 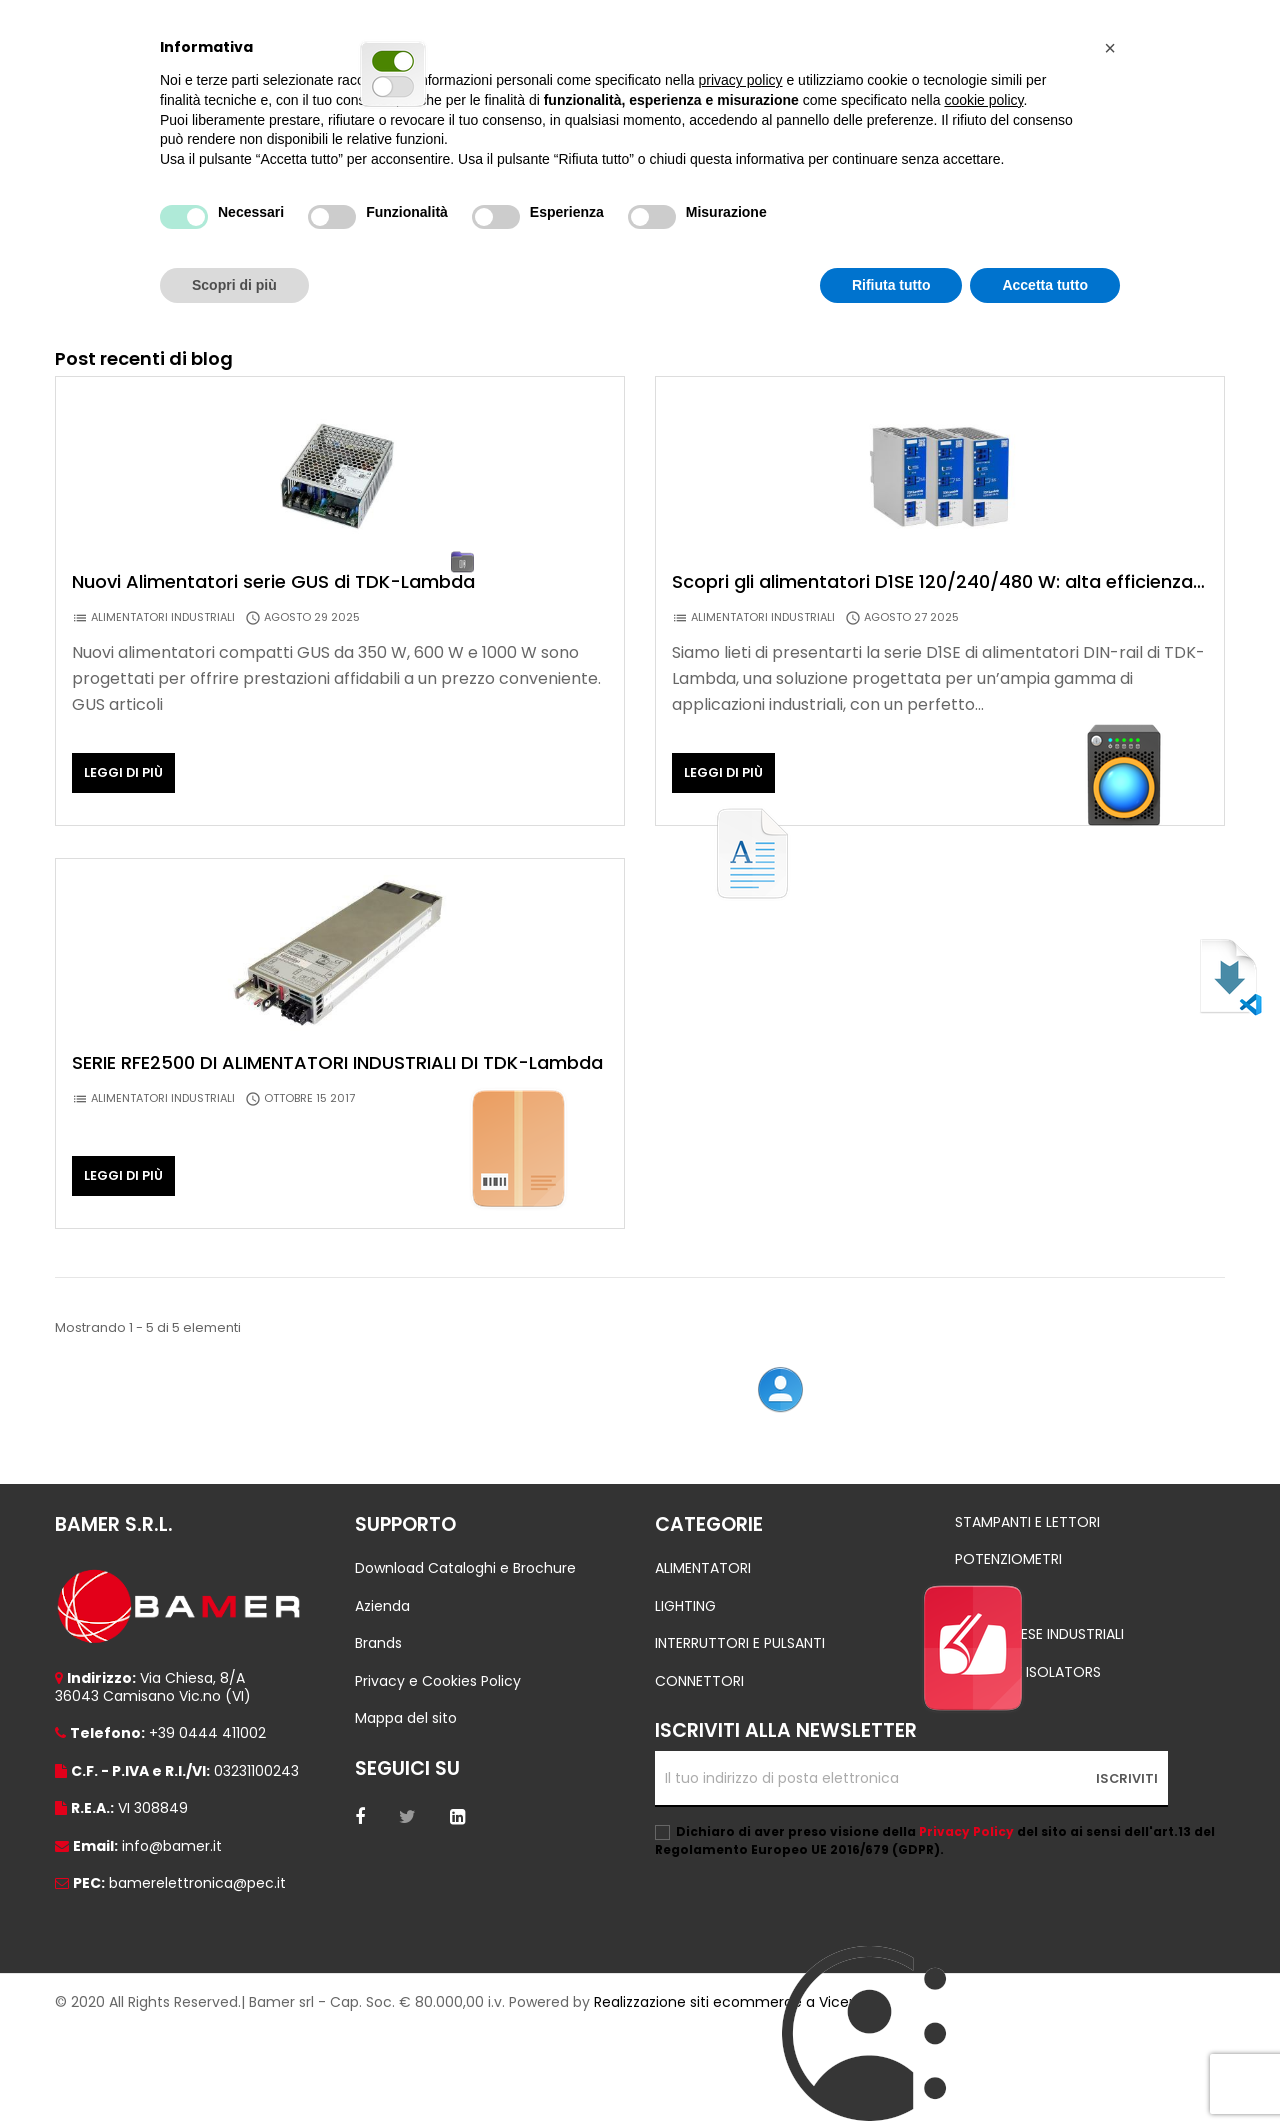 What do you see at coordinates (973, 1648) in the screenshot?
I see `an EPS vector file` at bounding box center [973, 1648].